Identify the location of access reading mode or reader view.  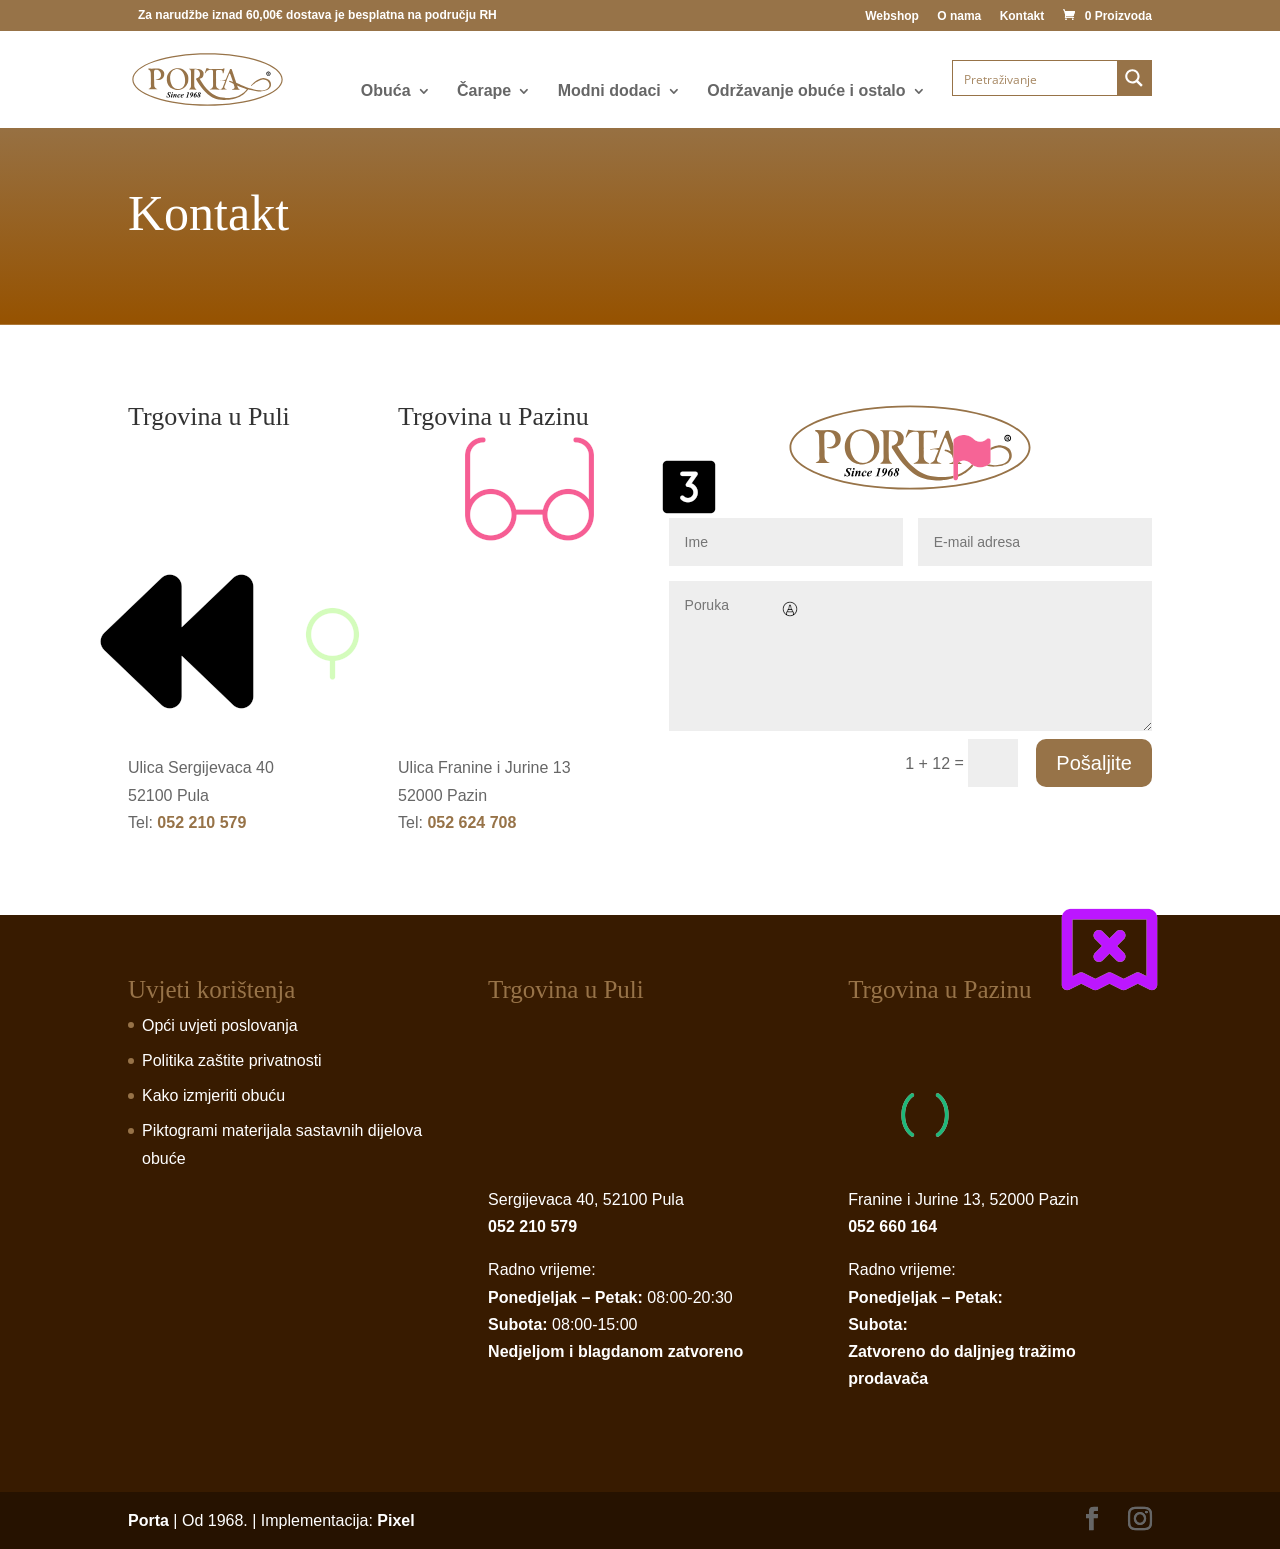
(529, 491).